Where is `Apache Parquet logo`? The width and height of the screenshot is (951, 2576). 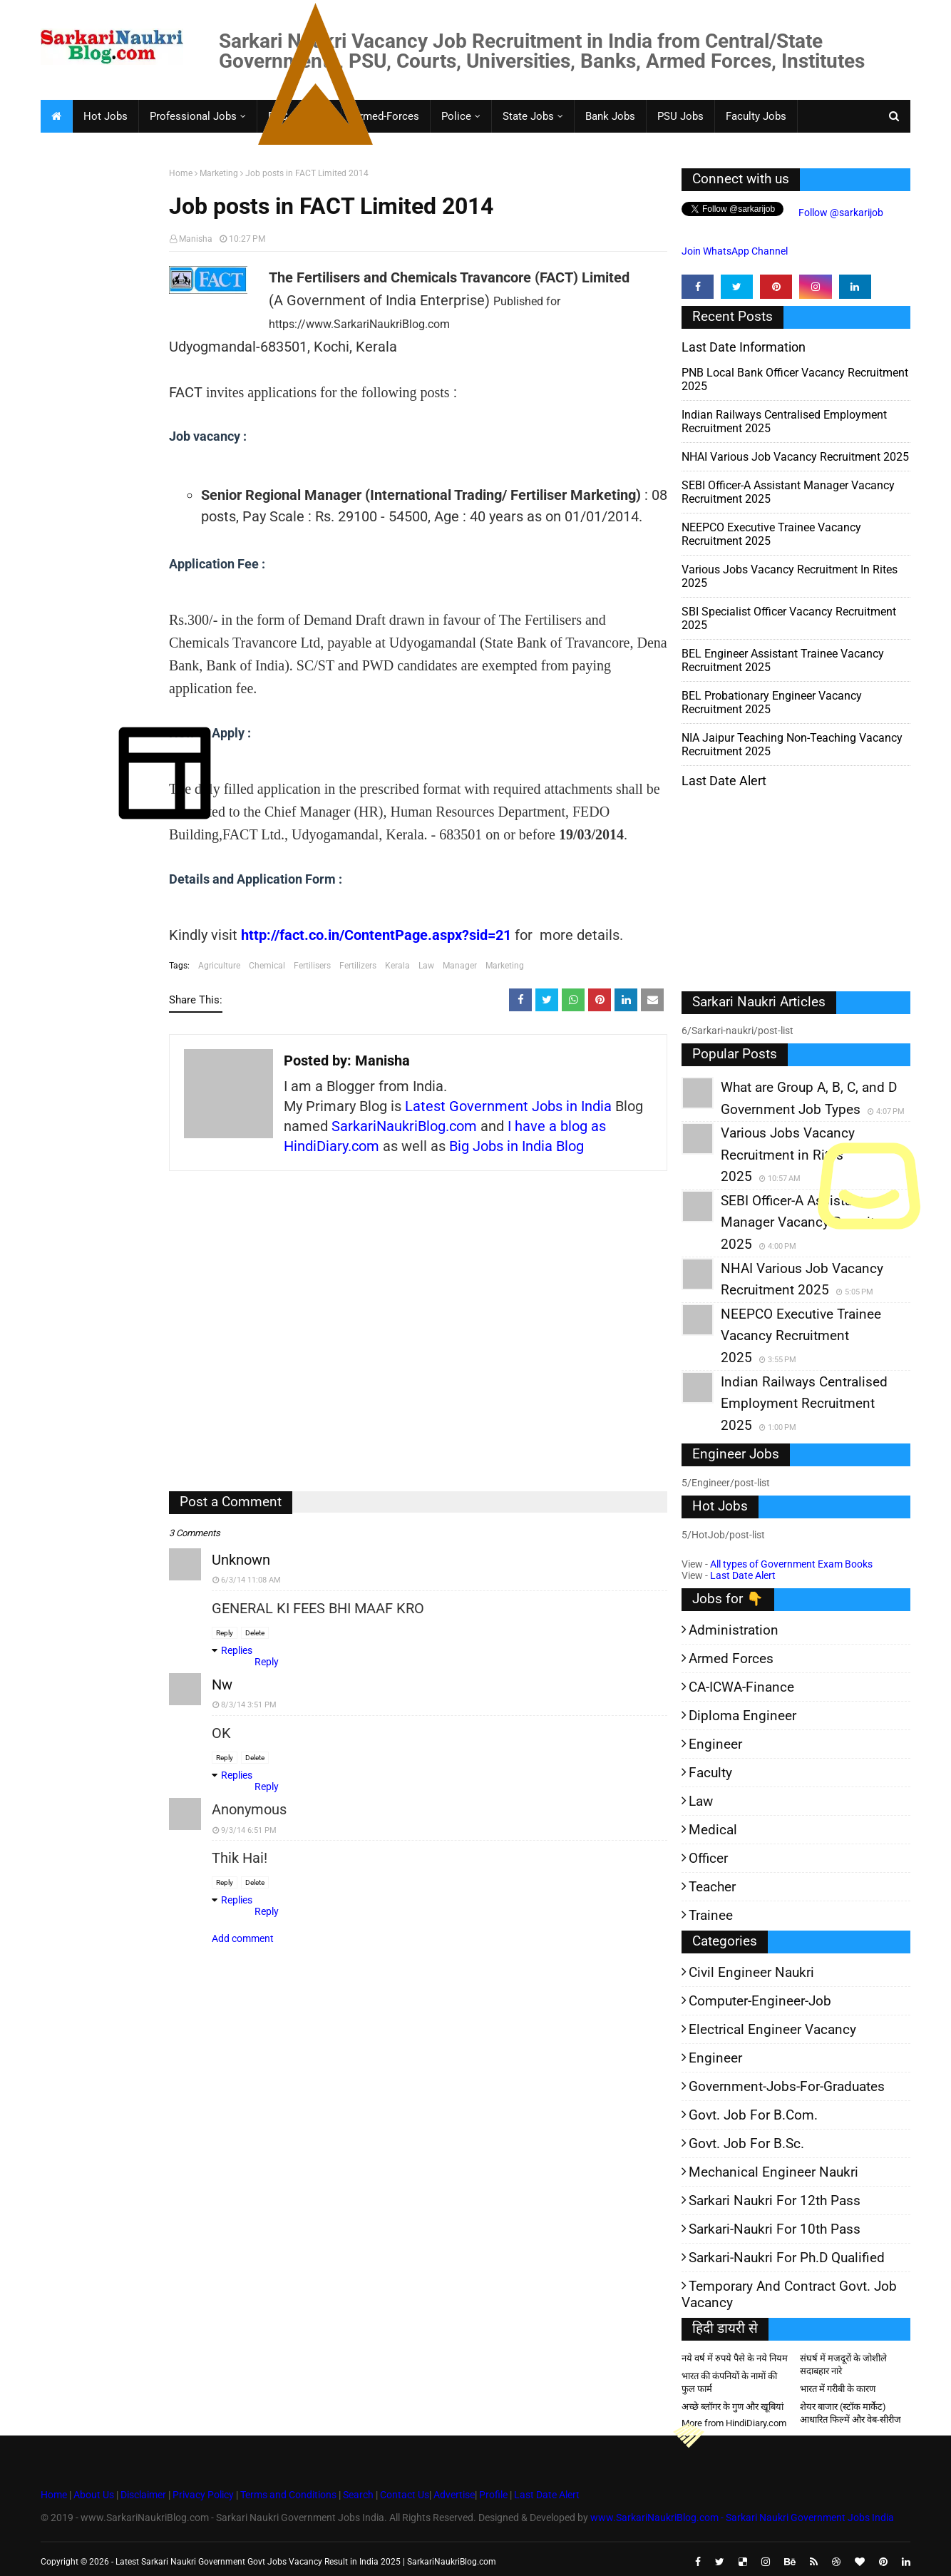 Apache Parquet logo is located at coordinates (689, 2436).